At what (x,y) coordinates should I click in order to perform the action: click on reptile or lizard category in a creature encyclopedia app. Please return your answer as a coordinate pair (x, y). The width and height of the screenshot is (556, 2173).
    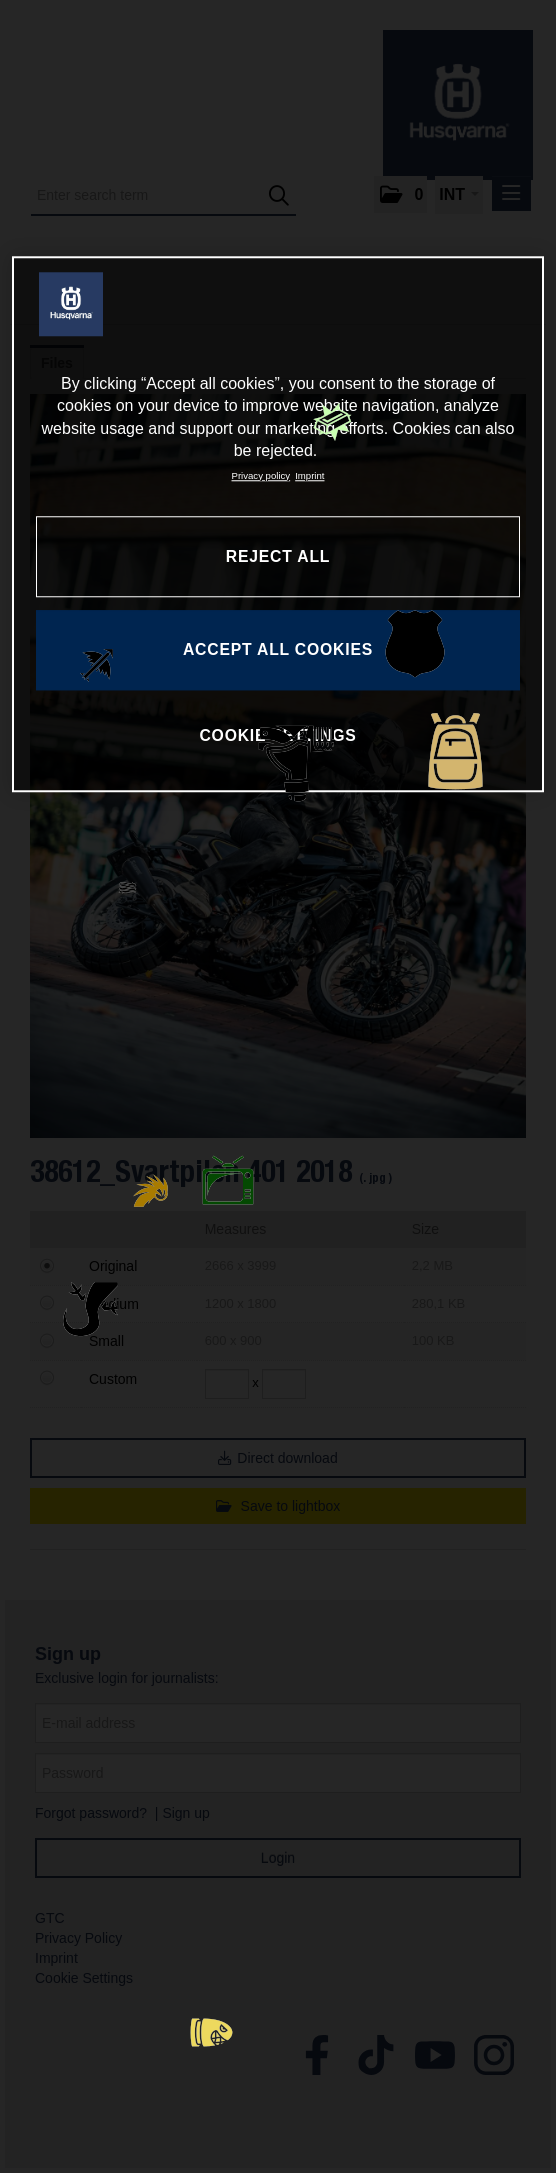
    Looking at the image, I should click on (90, 1309).